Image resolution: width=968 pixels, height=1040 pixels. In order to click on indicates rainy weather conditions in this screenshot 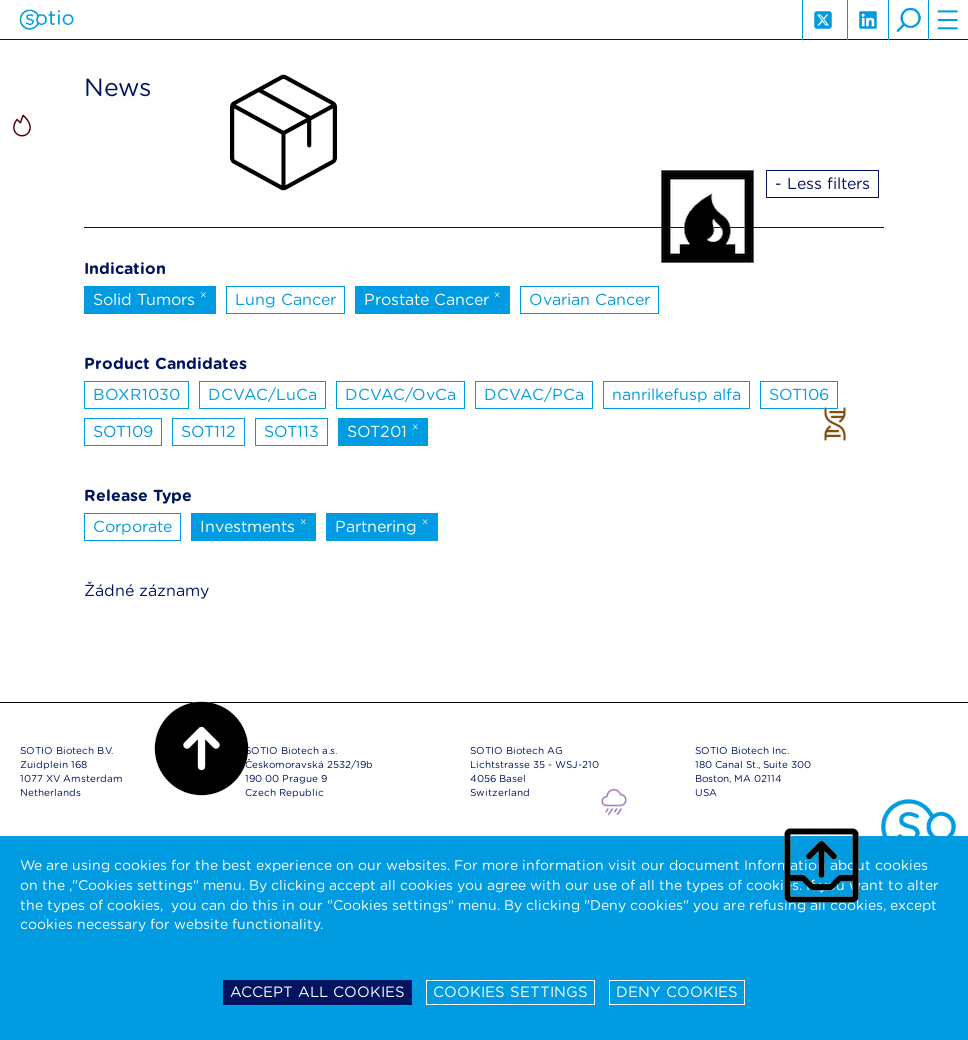, I will do `click(614, 802)`.